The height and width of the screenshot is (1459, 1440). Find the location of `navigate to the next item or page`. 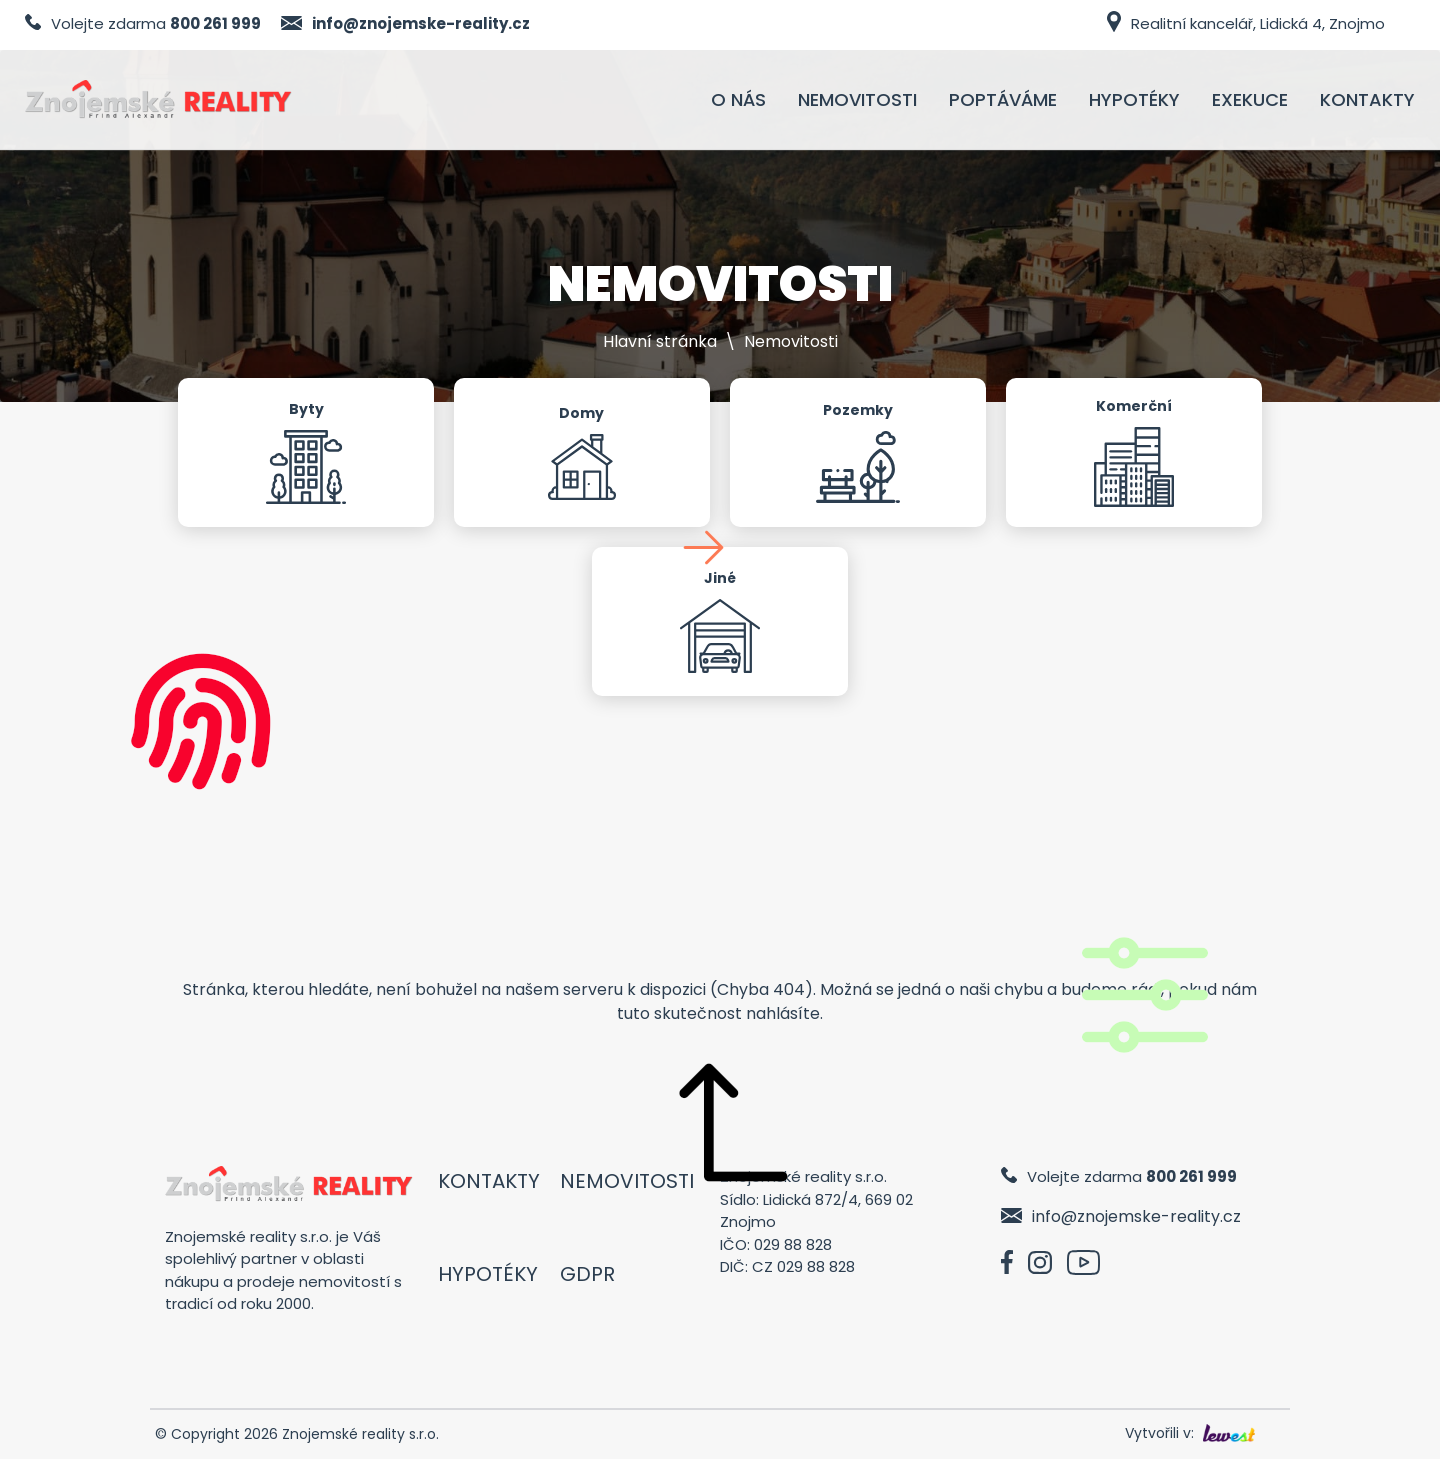

navigate to the next item or page is located at coordinates (703, 547).